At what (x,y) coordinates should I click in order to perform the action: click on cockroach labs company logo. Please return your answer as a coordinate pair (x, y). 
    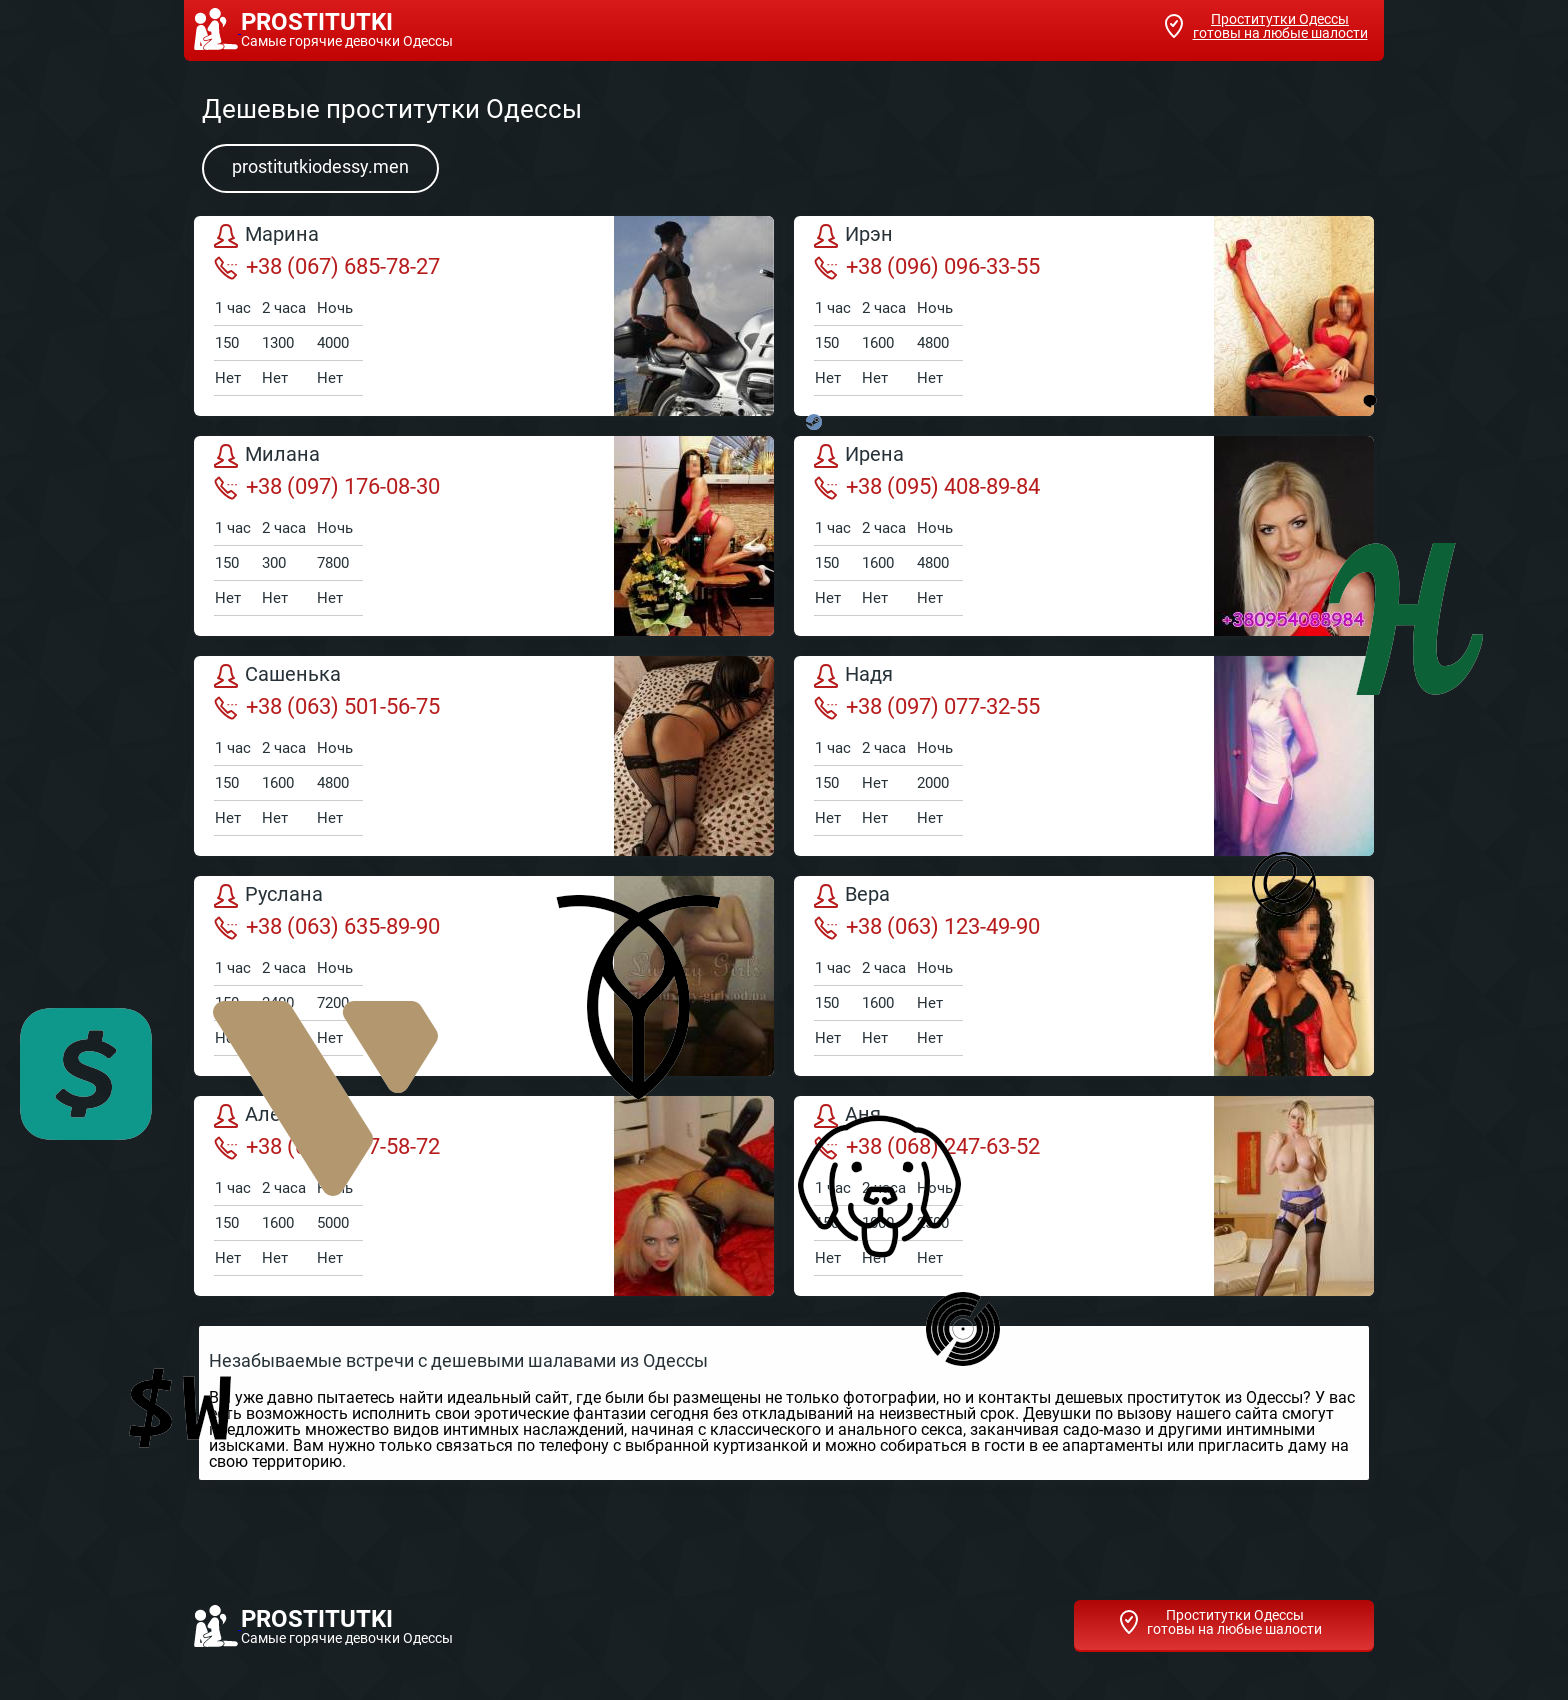
    Looking at the image, I should click on (638, 997).